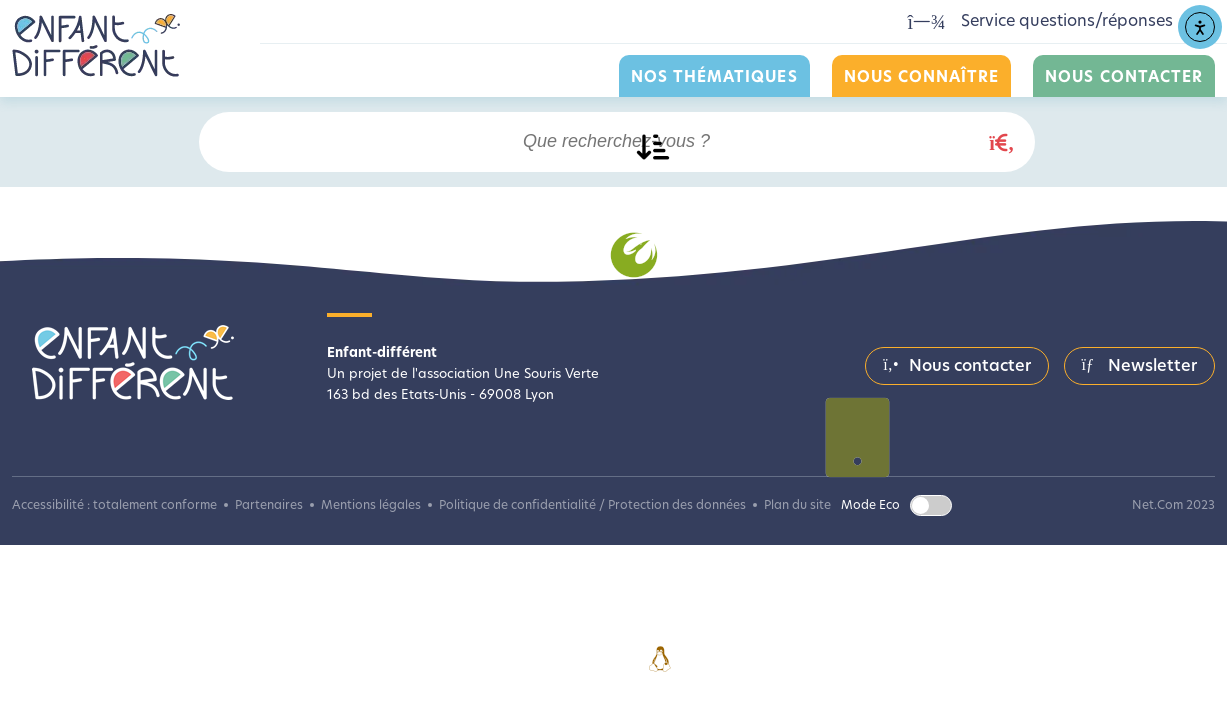  Describe the element at coordinates (634, 255) in the screenshot. I see `phoenix squadron logo from star wars rebels` at that location.